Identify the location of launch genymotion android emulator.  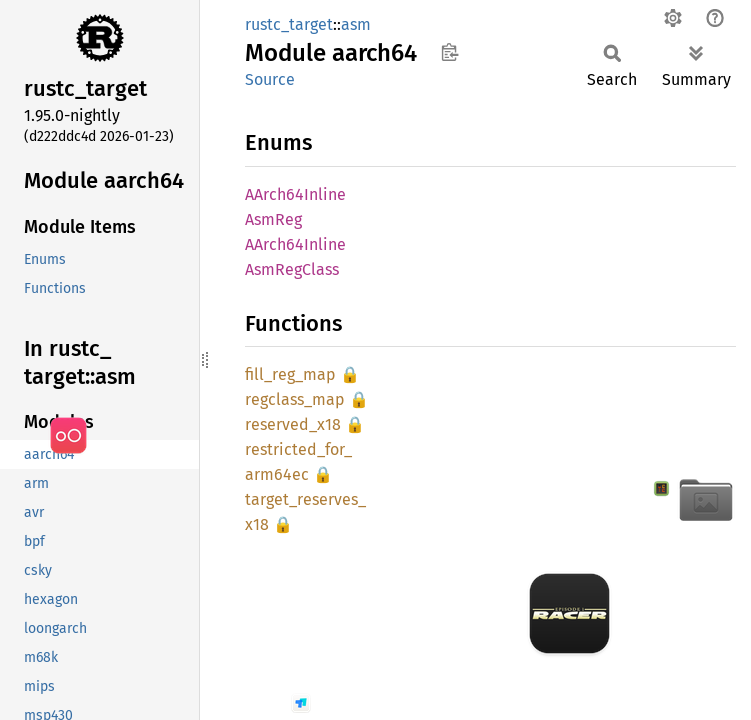
(68, 435).